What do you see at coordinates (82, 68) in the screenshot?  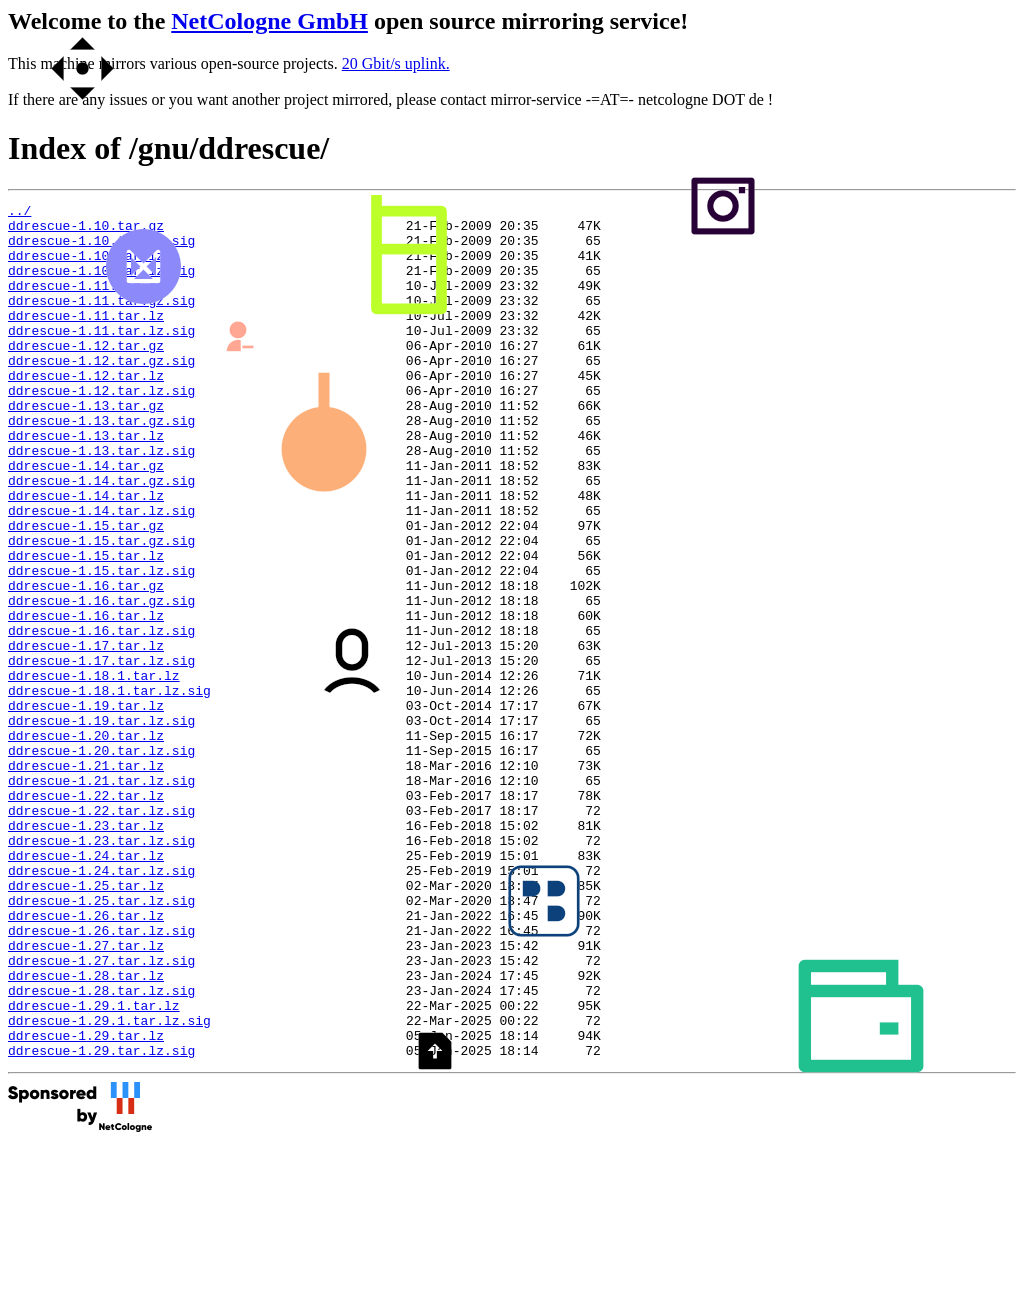 I see `drag to reposition an element` at bounding box center [82, 68].